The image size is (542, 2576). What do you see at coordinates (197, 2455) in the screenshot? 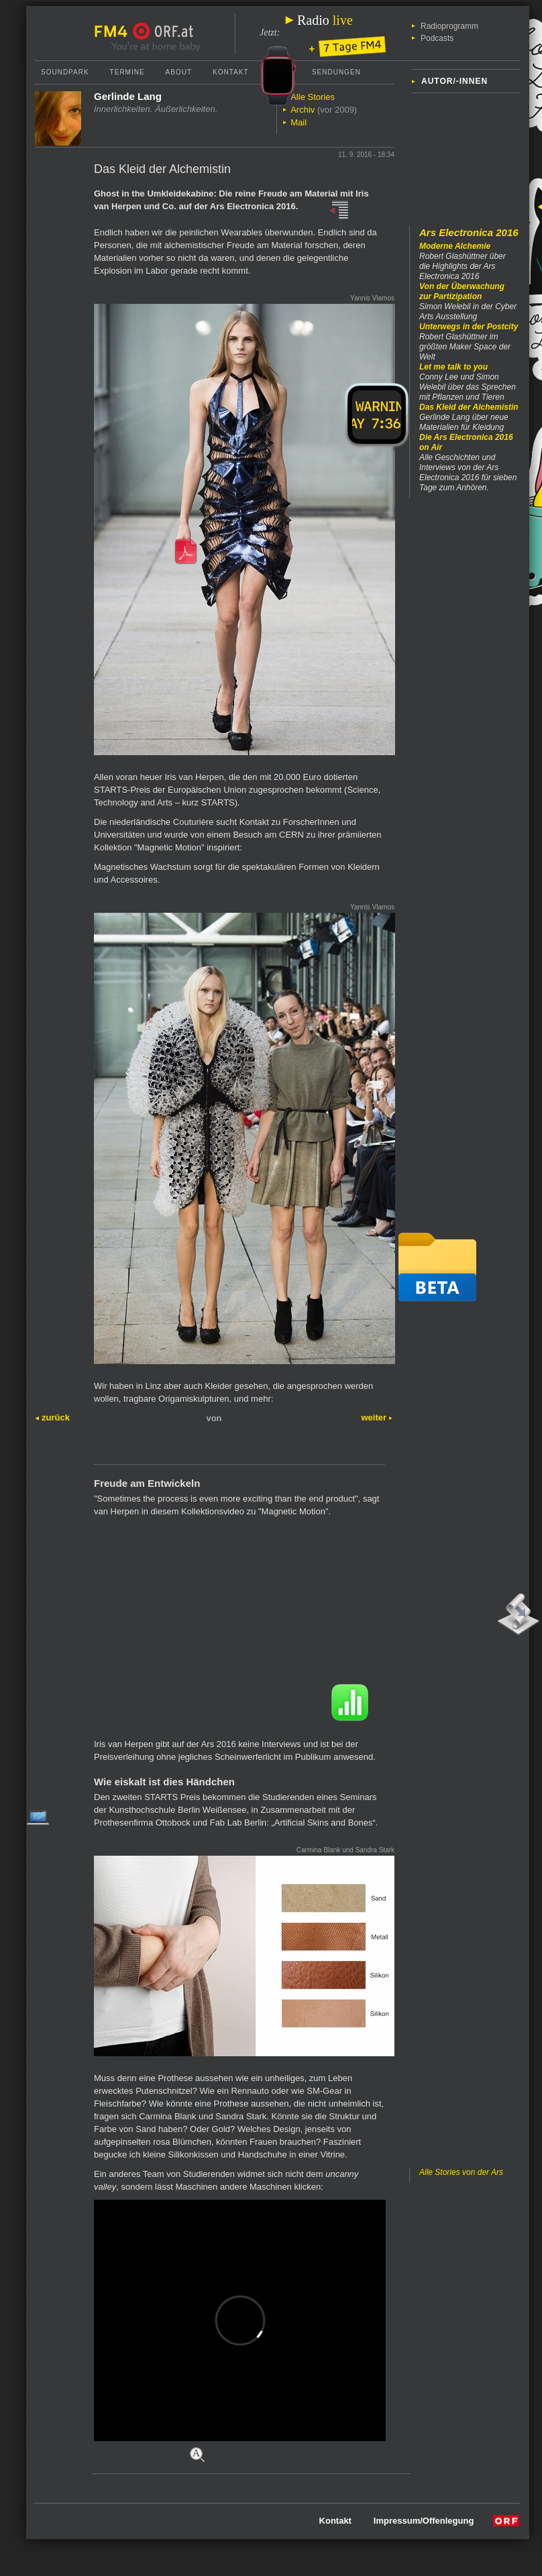
I see `search for text within a document` at bounding box center [197, 2455].